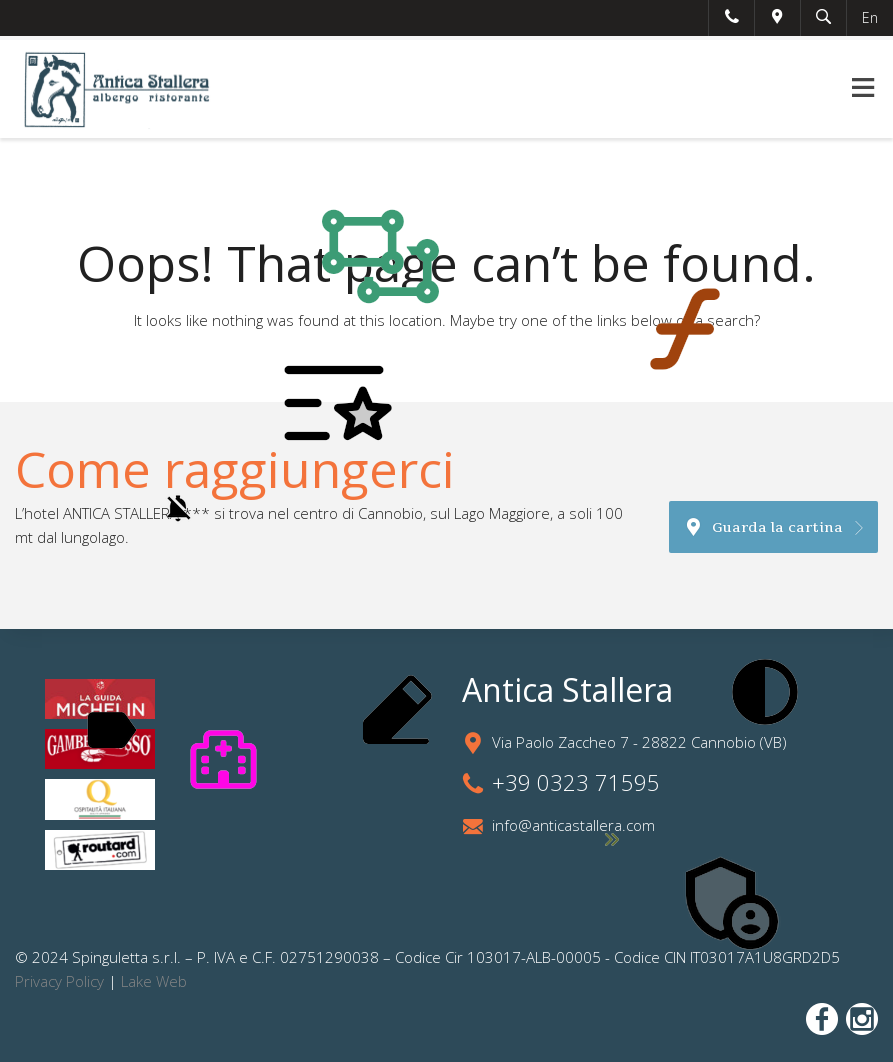  I want to click on edit text or content, so click(396, 711).